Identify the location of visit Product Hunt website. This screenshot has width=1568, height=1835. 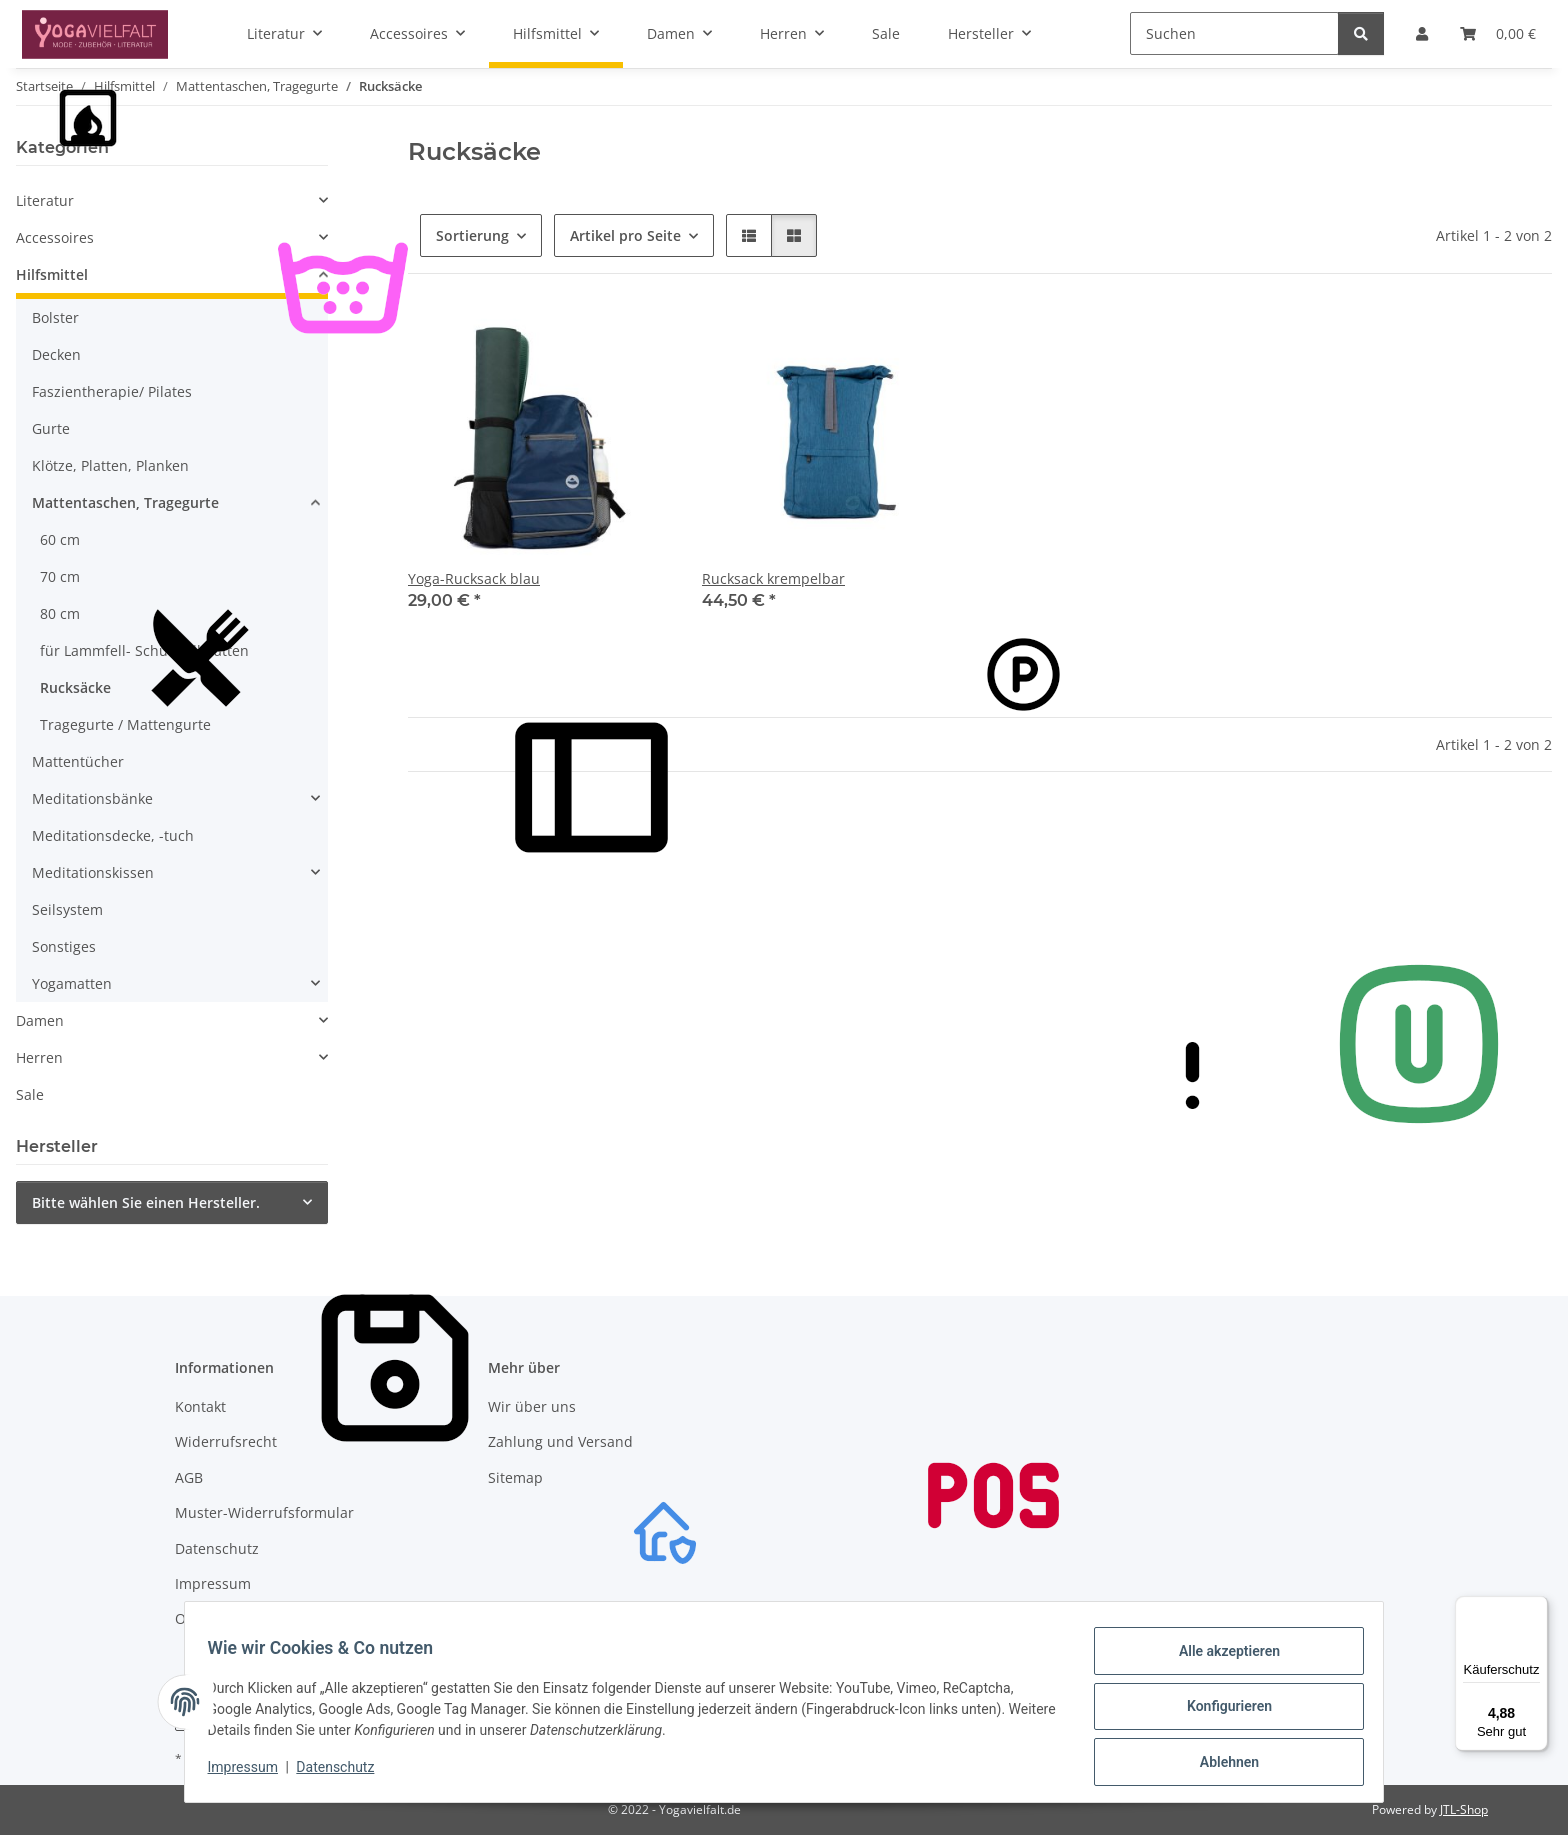
(1023, 674).